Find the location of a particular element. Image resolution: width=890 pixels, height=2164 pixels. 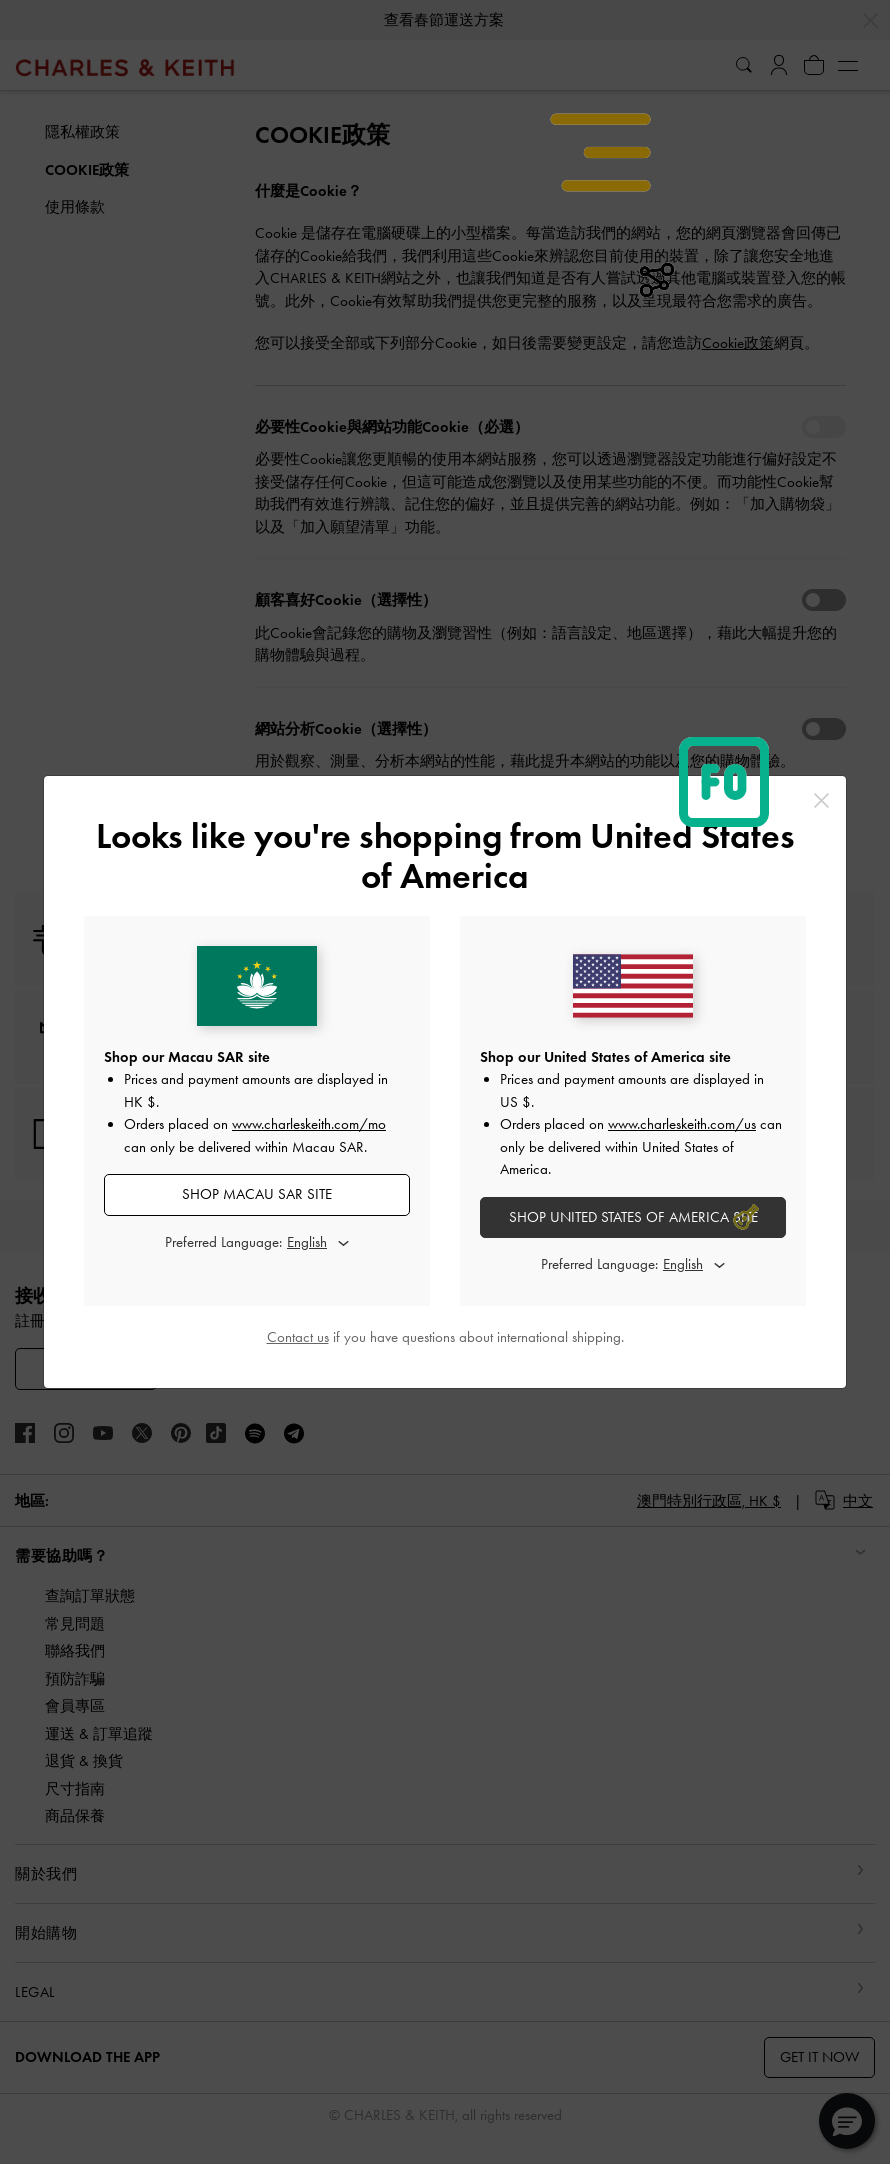

align text to the right is located at coordinates (600, 152).